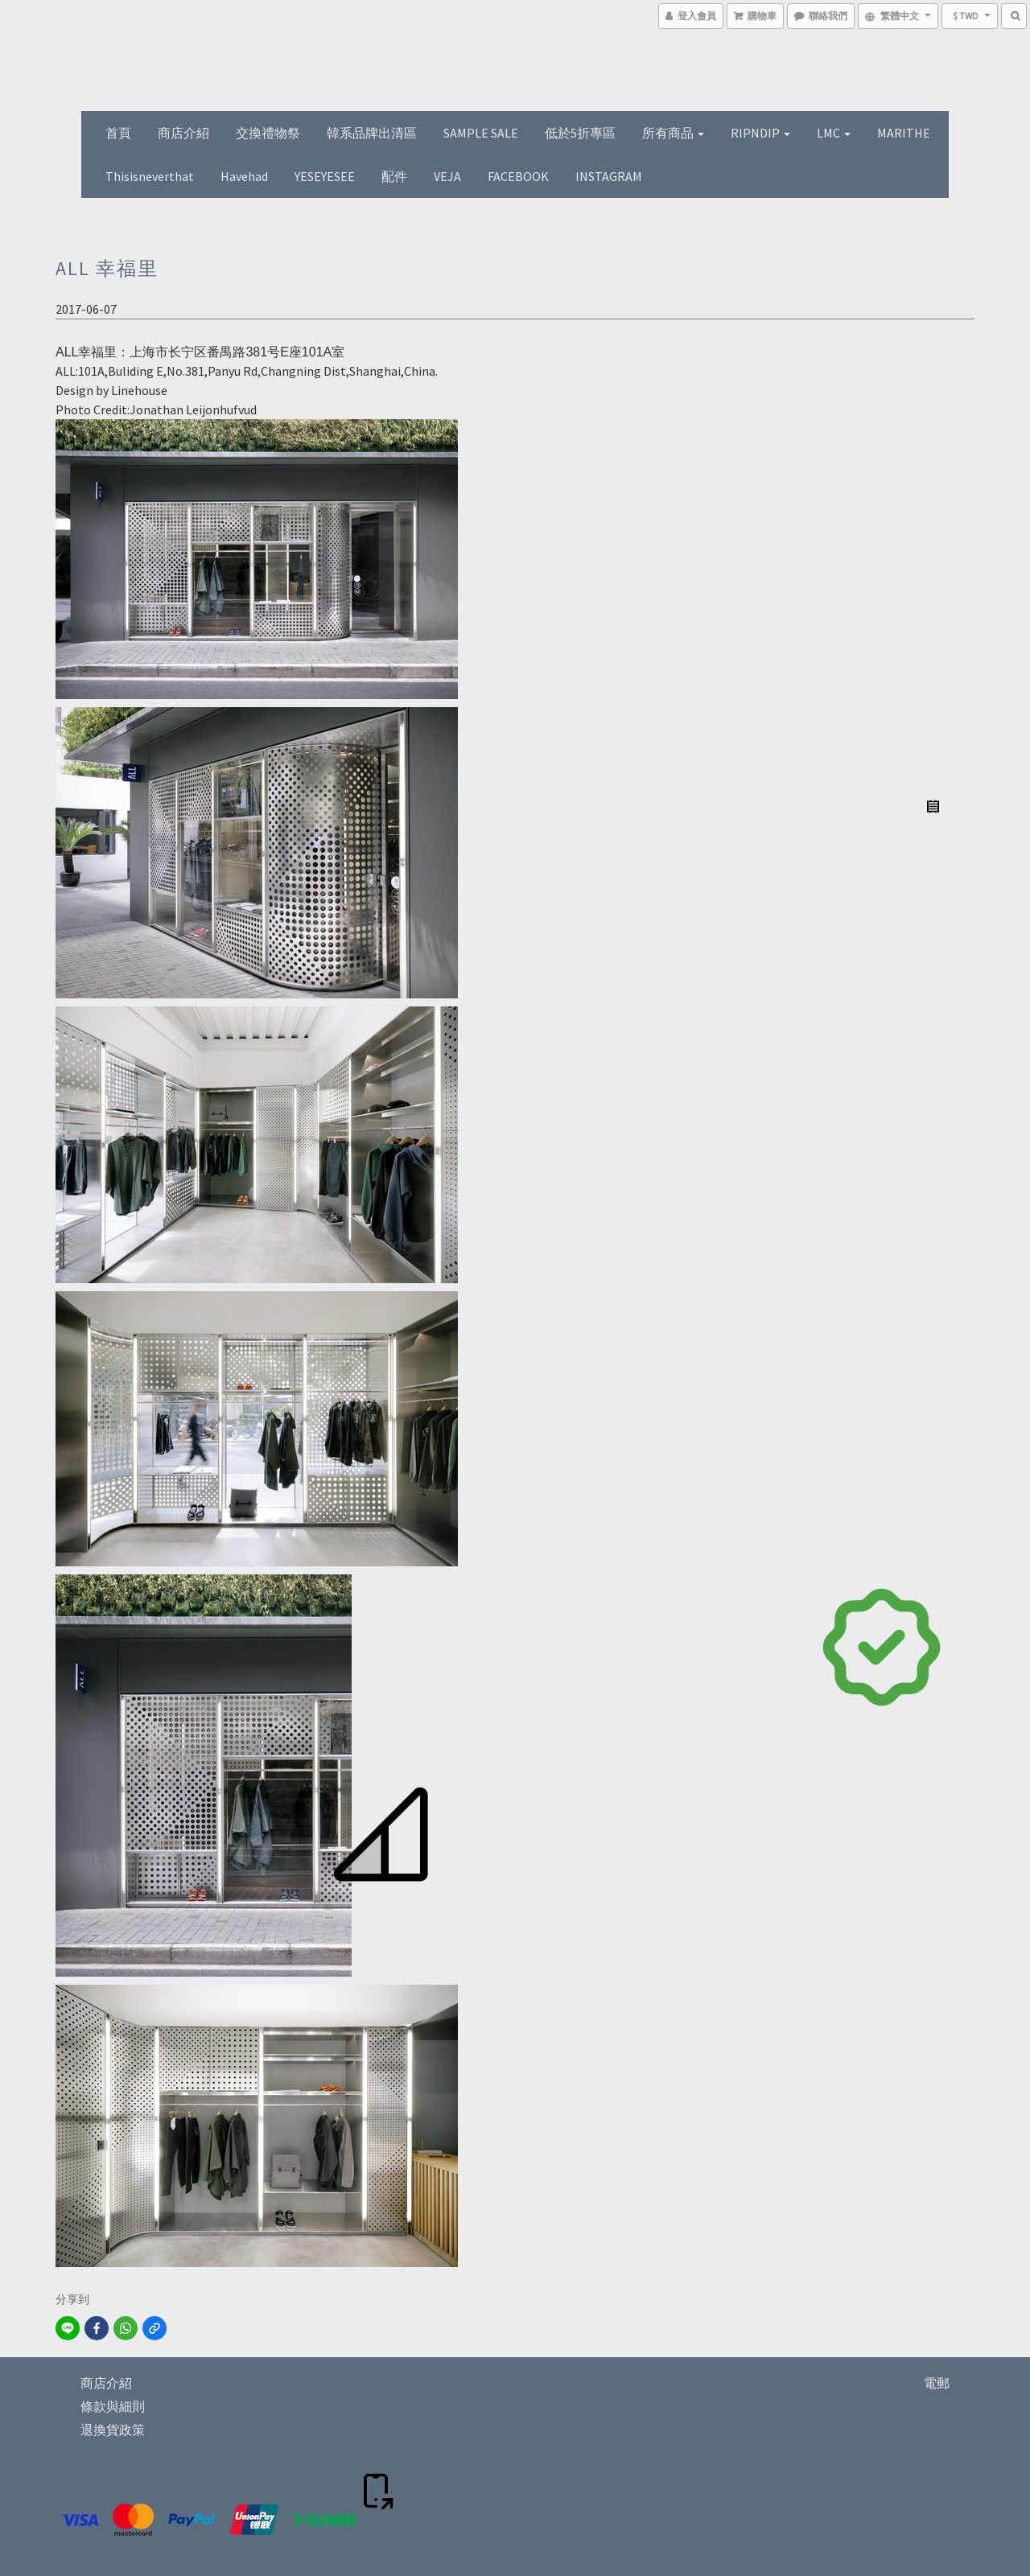  What do you see at coordinates (933, 806) in the screenshot?
I see `view purchase receipt or transaction history` at bounding box center [933, 806].